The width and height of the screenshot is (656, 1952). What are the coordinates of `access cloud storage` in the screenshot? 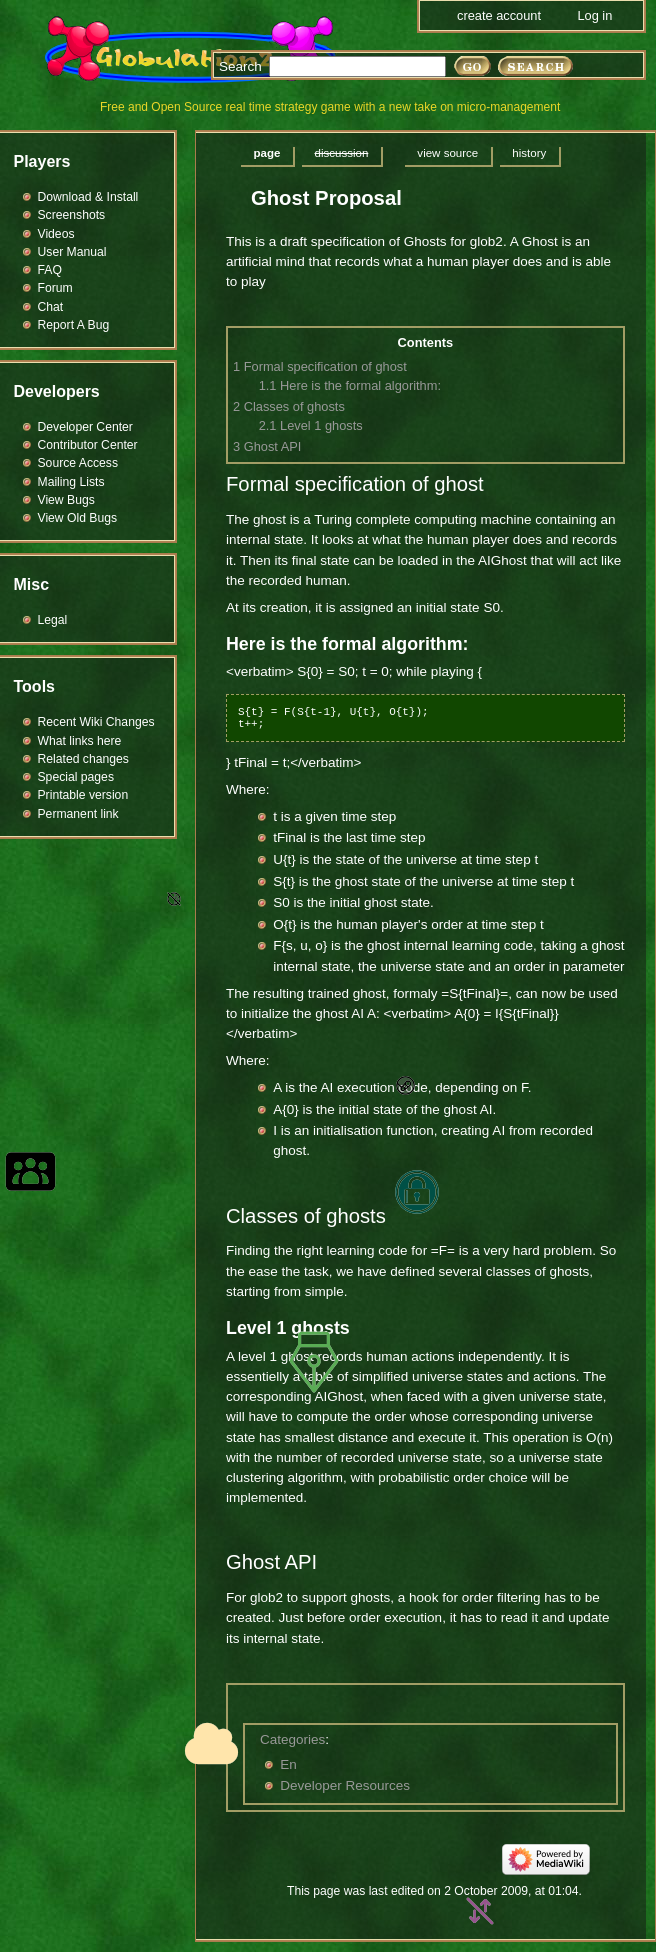 It's located at (211, 1743).